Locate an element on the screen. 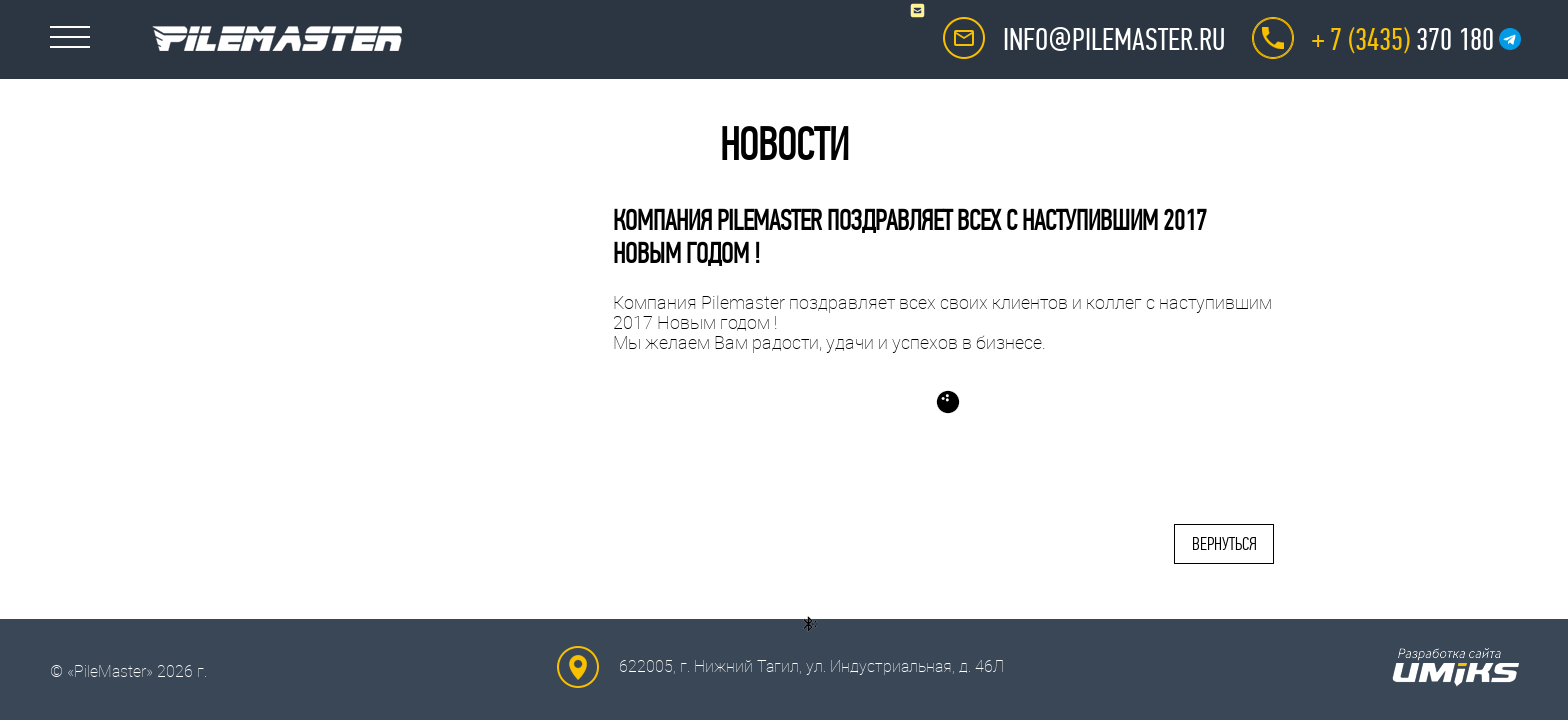 This screenshot has width=1568, height=720. open your email inbox is located at coordinates (917, 10).